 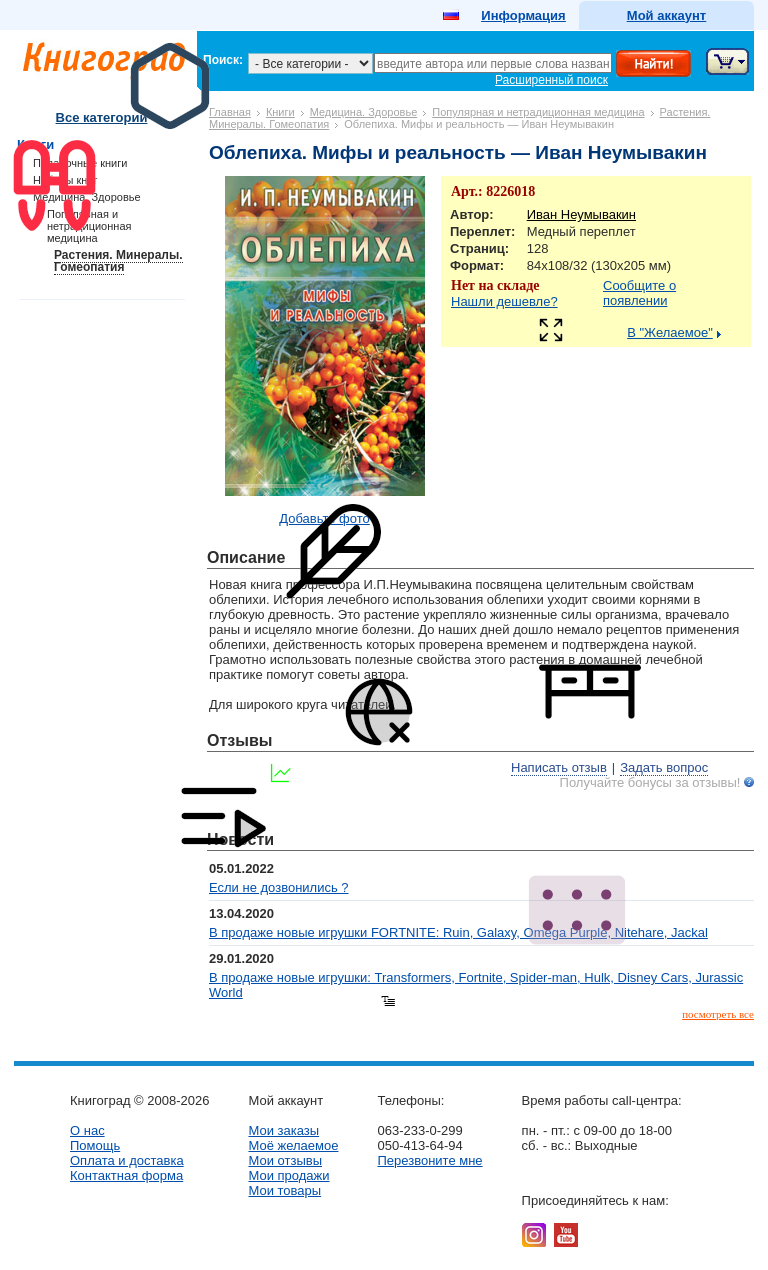 I want to click on access jetpack or boost feature, so click(x=54, y=185).